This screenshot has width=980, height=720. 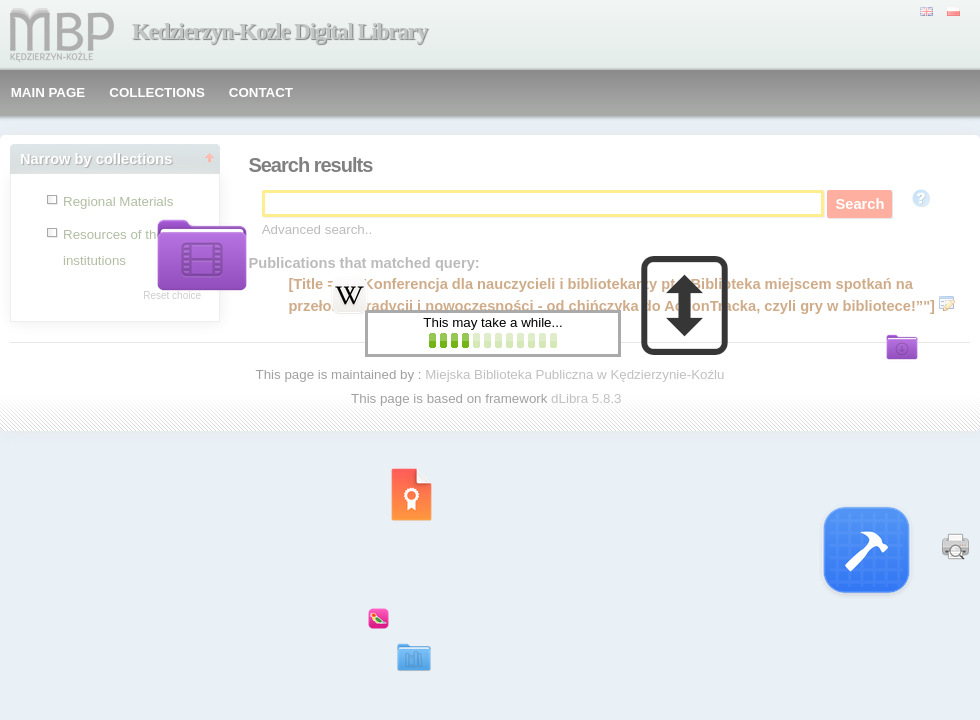 What do you see at coordinates (349, 295) in the screenshot?
I see `open wike wikipedia reader app` at bounding box center [349, 295].